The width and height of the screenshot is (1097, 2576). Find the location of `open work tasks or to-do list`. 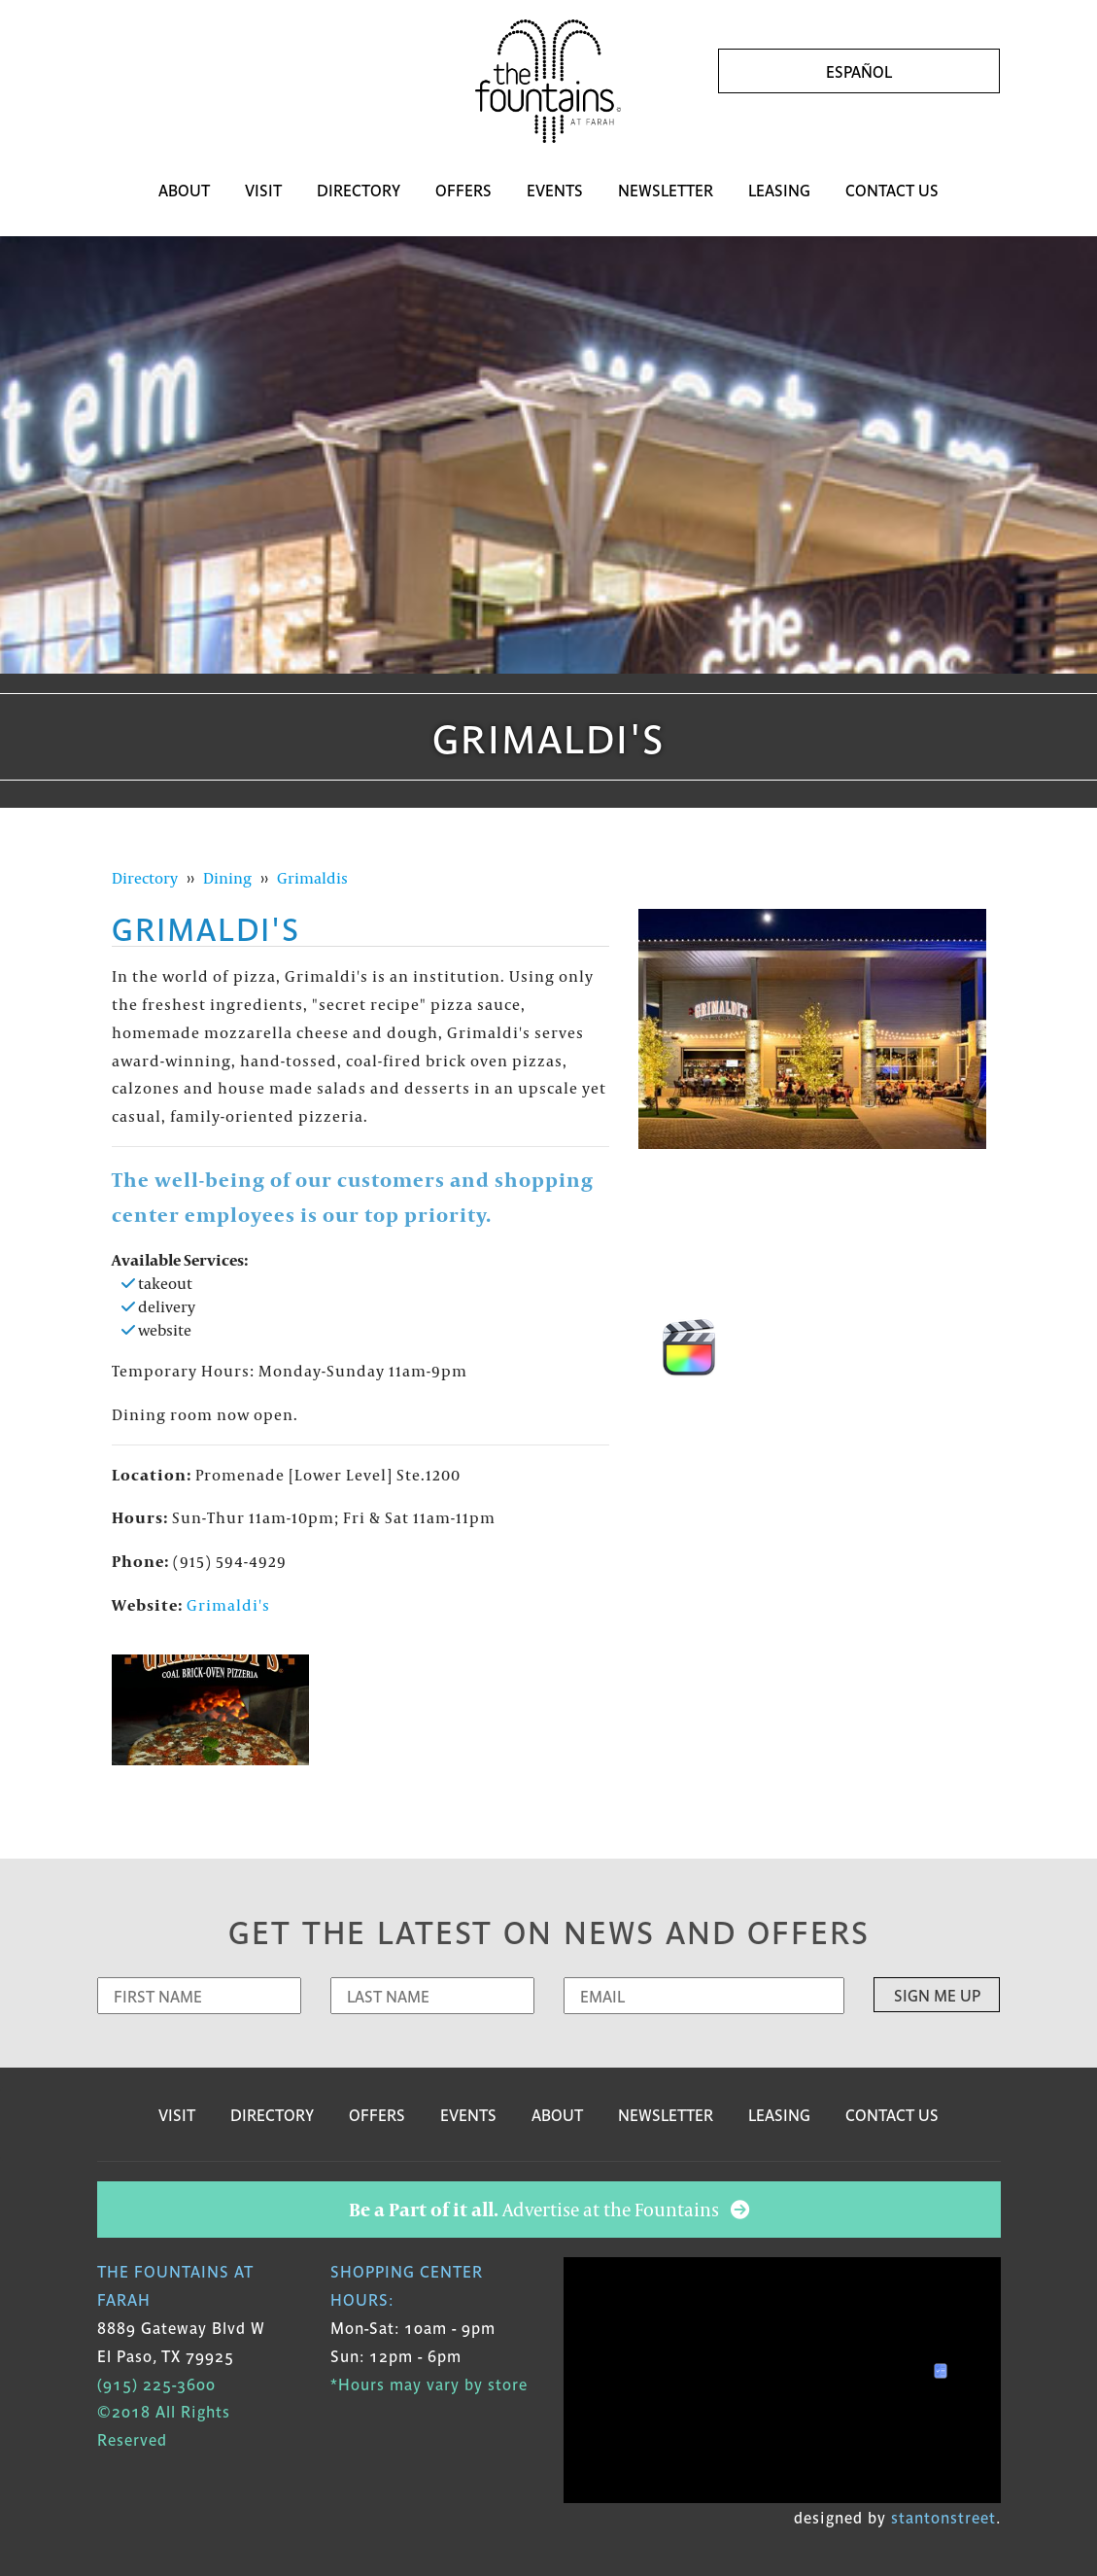

open work tasks or to-do list is located at coordinates (941, 2371).